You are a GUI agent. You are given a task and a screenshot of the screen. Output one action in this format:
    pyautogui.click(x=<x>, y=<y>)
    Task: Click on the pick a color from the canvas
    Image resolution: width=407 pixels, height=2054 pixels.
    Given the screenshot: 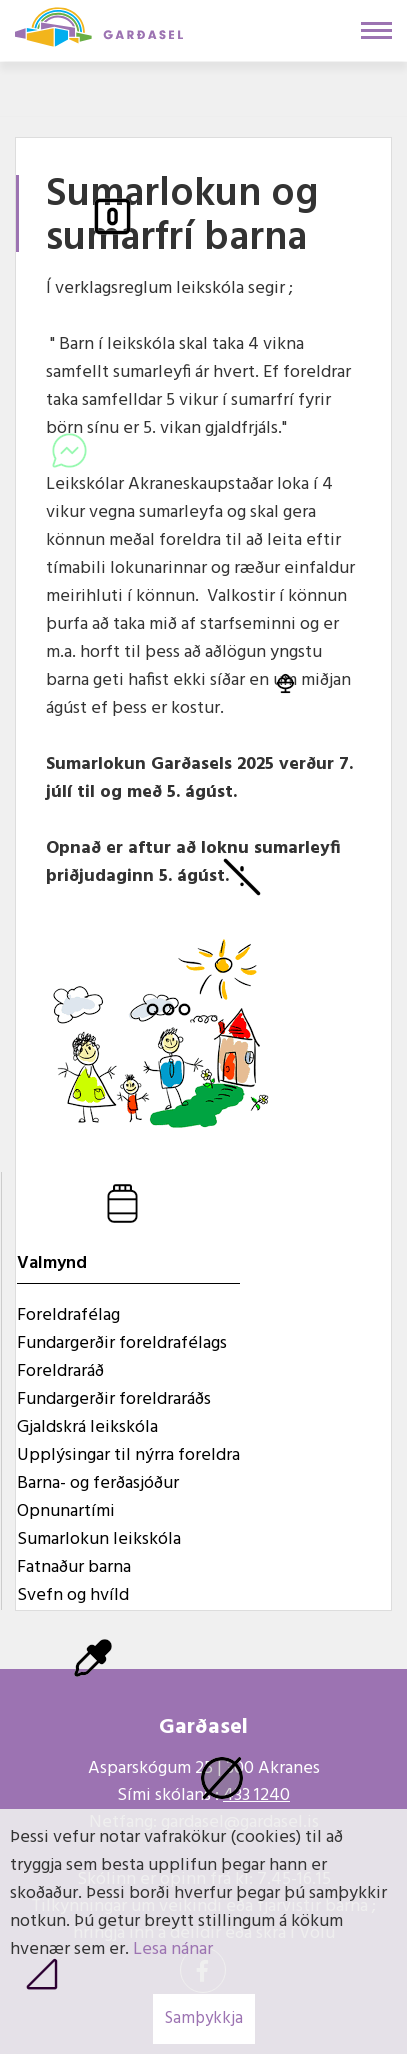 What is the action you would take?
    pyautogui.click(x=93, y=1658)
    